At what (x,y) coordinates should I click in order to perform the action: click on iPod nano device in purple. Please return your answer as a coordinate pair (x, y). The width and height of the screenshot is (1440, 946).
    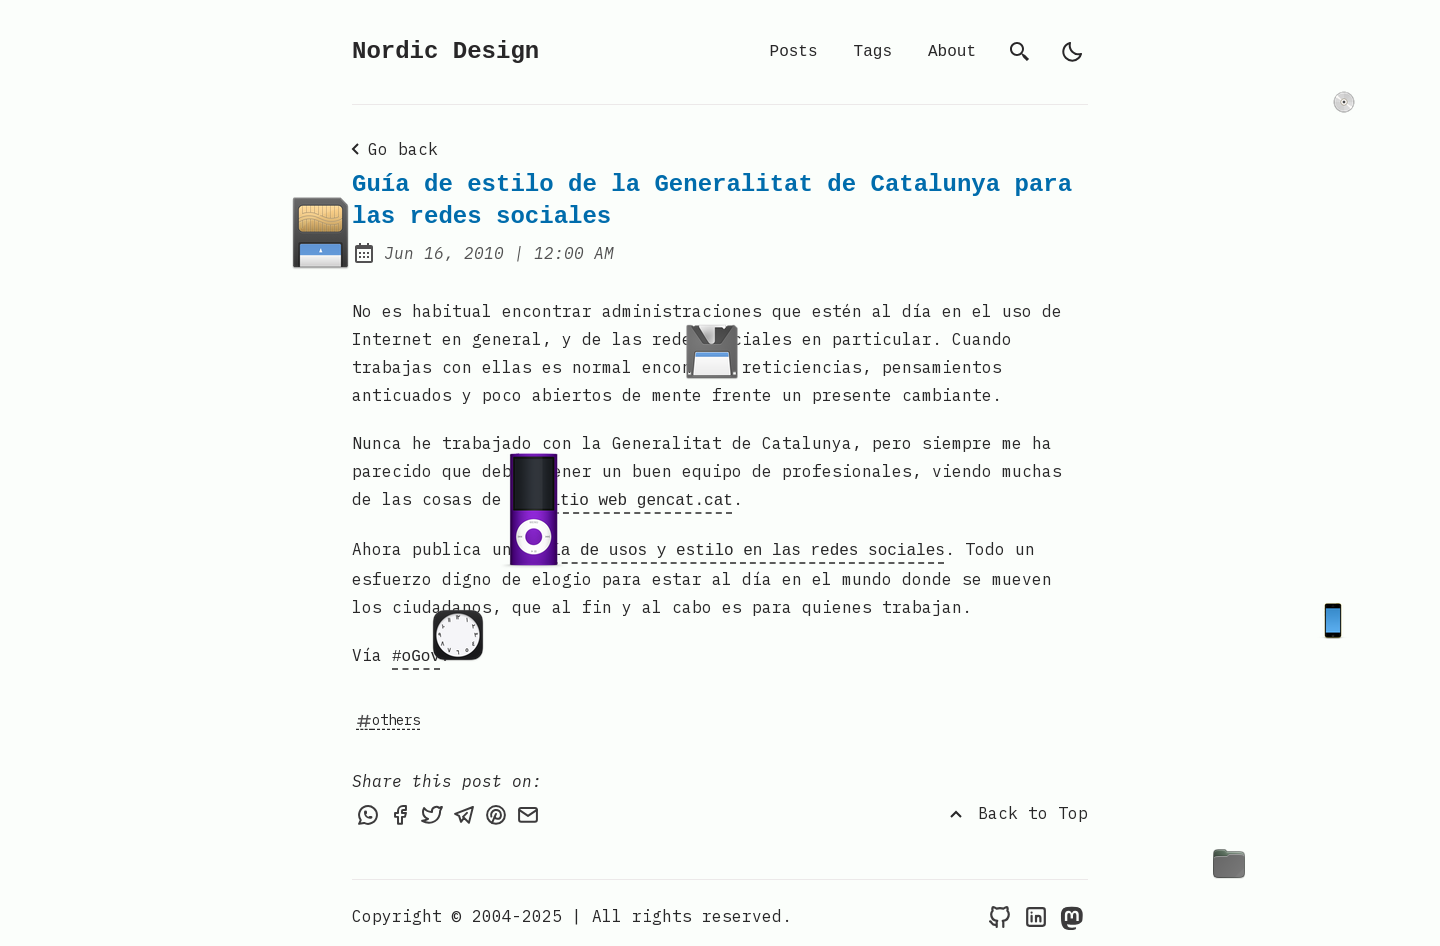
    Looking at the image, I should click on (533, 511).